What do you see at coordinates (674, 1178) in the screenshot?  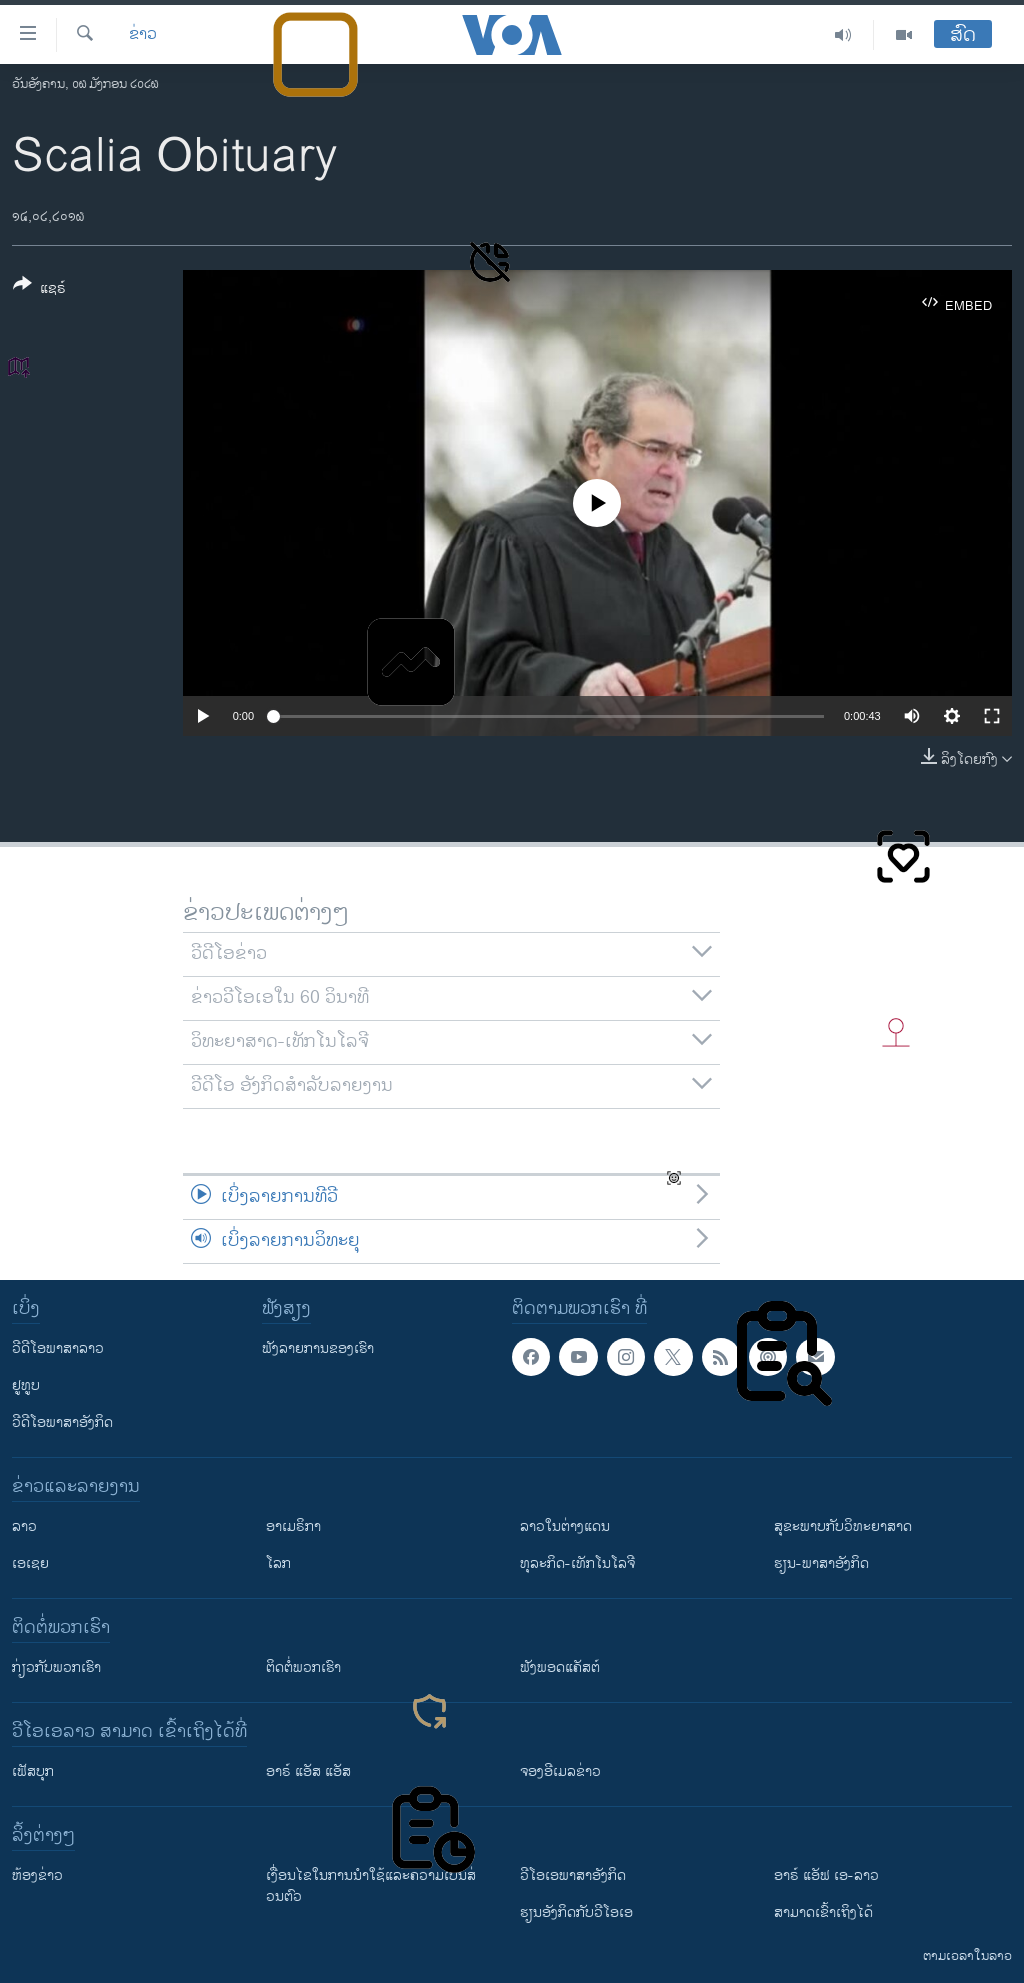 I see `scan face to unlock or authenticate` at bounding box center [674, 1178].